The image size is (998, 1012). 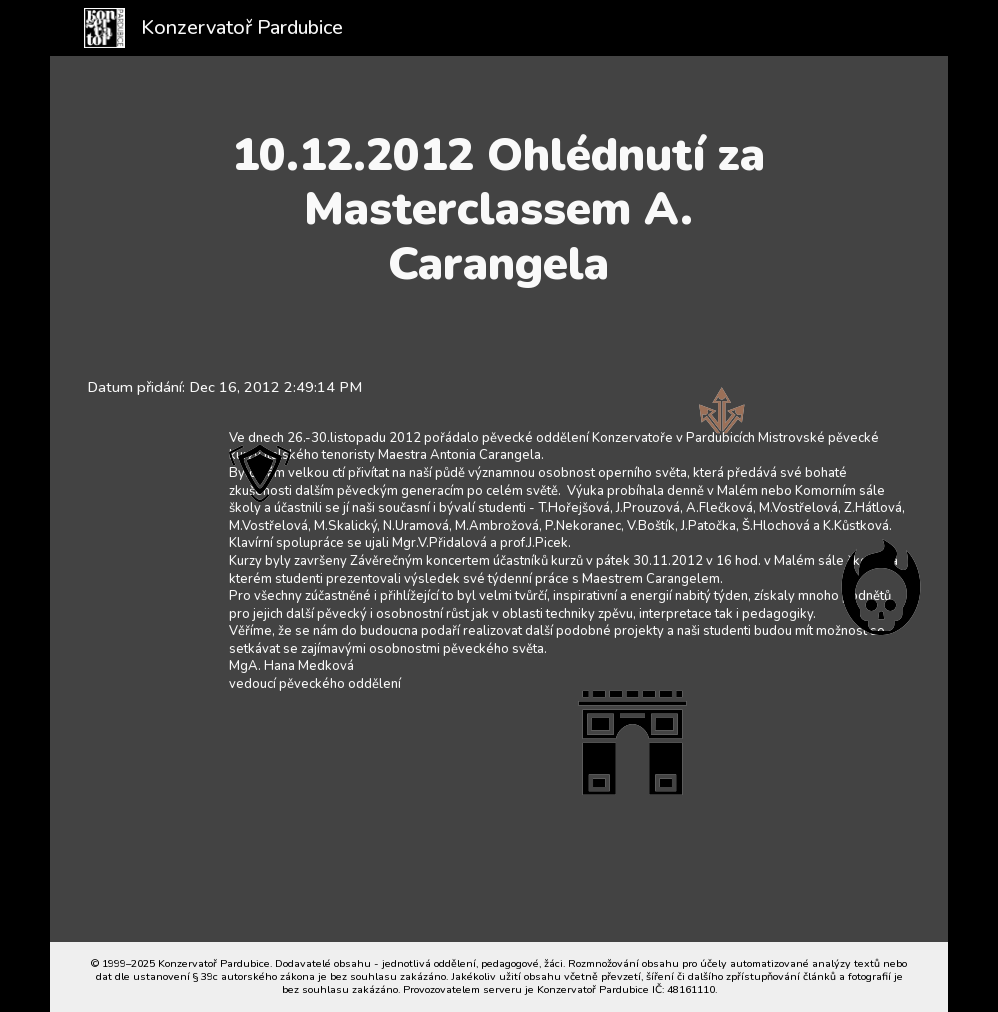 I want to click on indicates danger or hazard warning in game, so click(x=881, y=587).